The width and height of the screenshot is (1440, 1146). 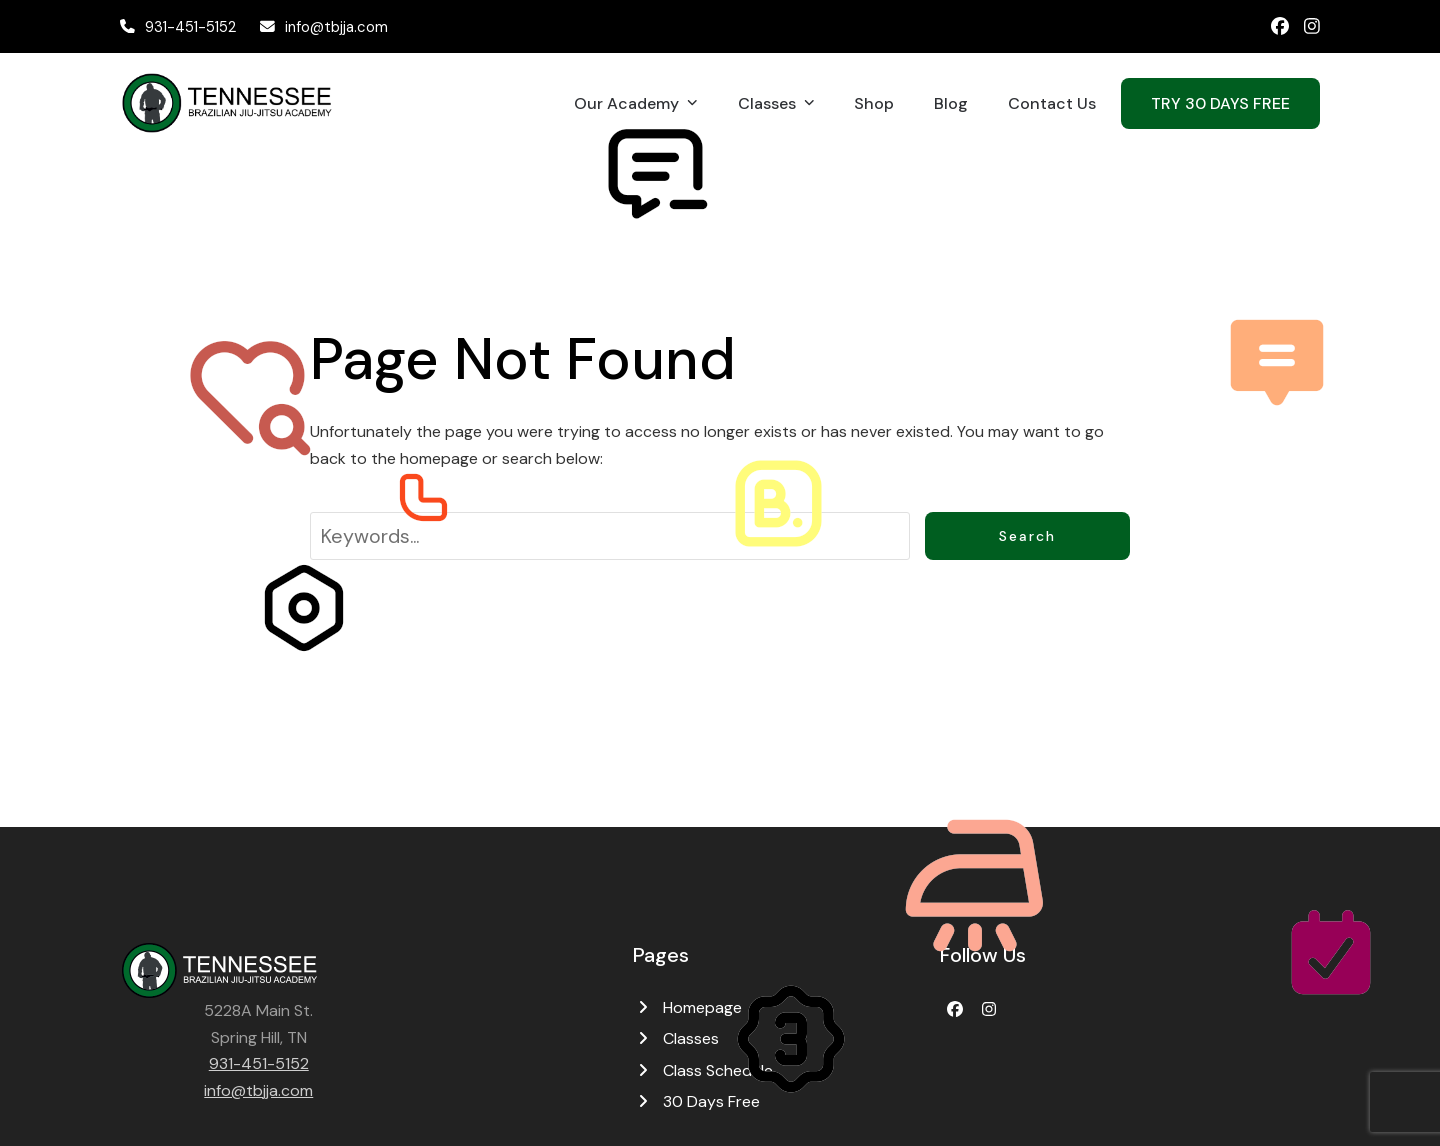 I want to click on visit booking.com, so click(x=778, y=503).